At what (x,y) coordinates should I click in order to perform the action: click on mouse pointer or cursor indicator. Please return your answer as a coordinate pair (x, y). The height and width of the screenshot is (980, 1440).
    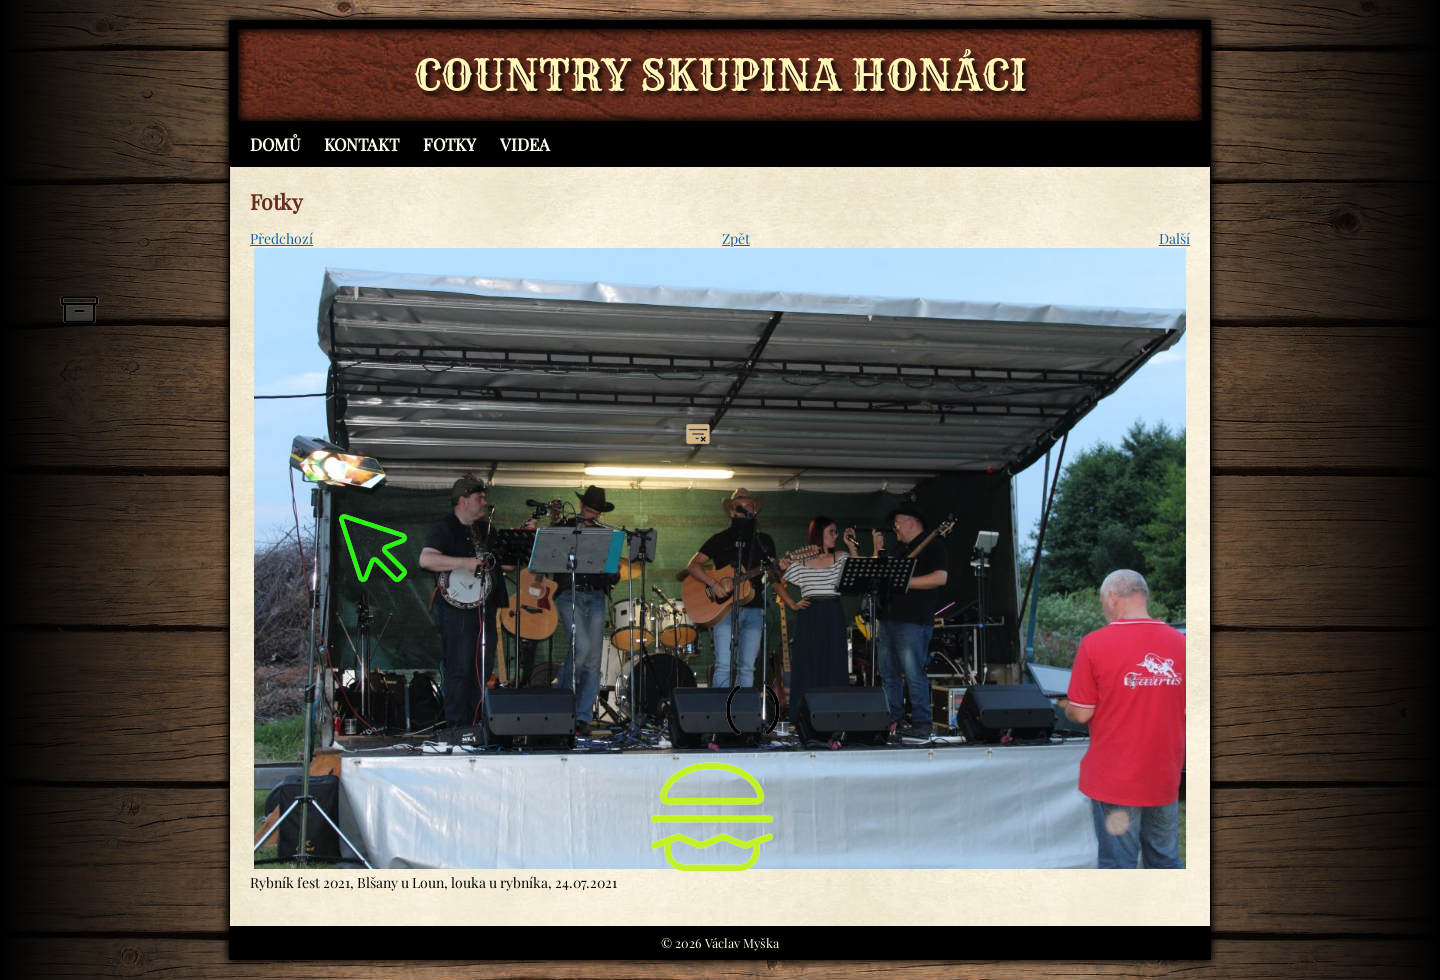
    Looking at the image, I should click on (373, 548).